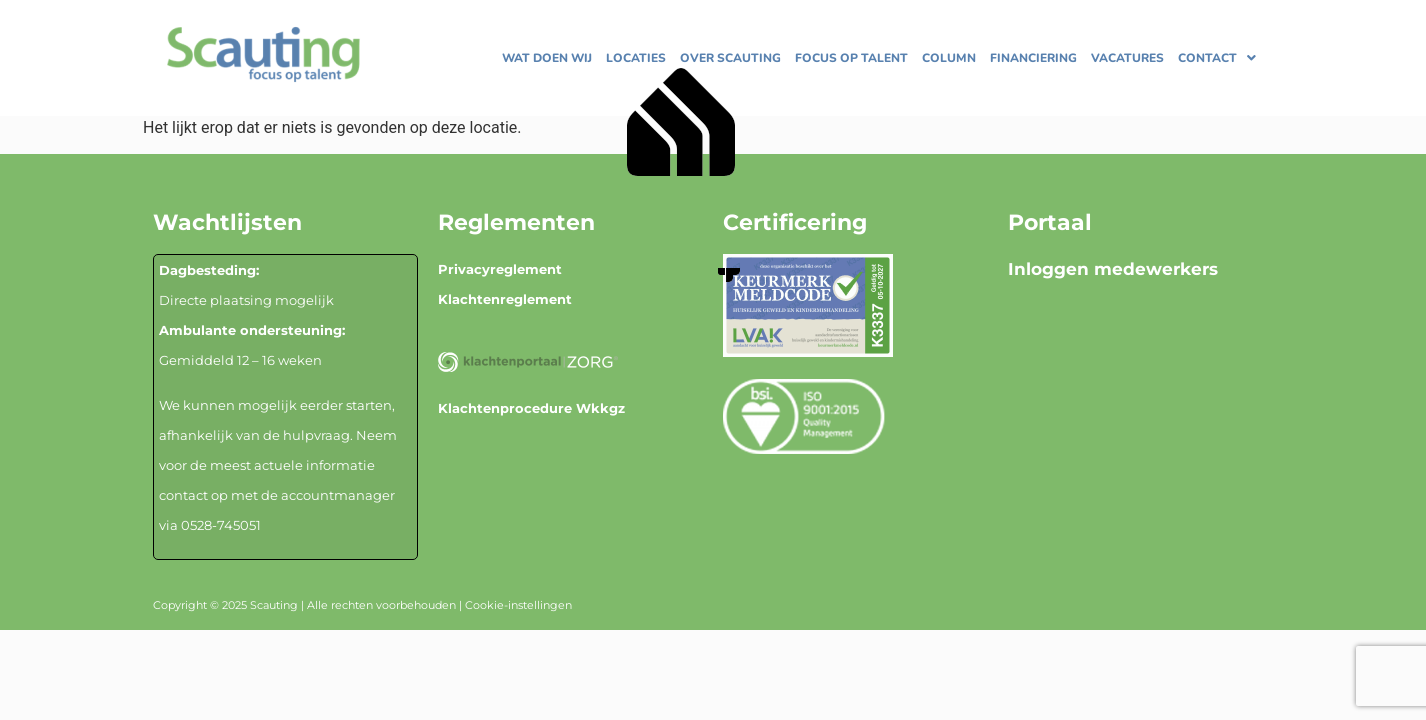 This screenshot has width=1426, height=720. I want to click on visit top.gg website, so click(729, 275).